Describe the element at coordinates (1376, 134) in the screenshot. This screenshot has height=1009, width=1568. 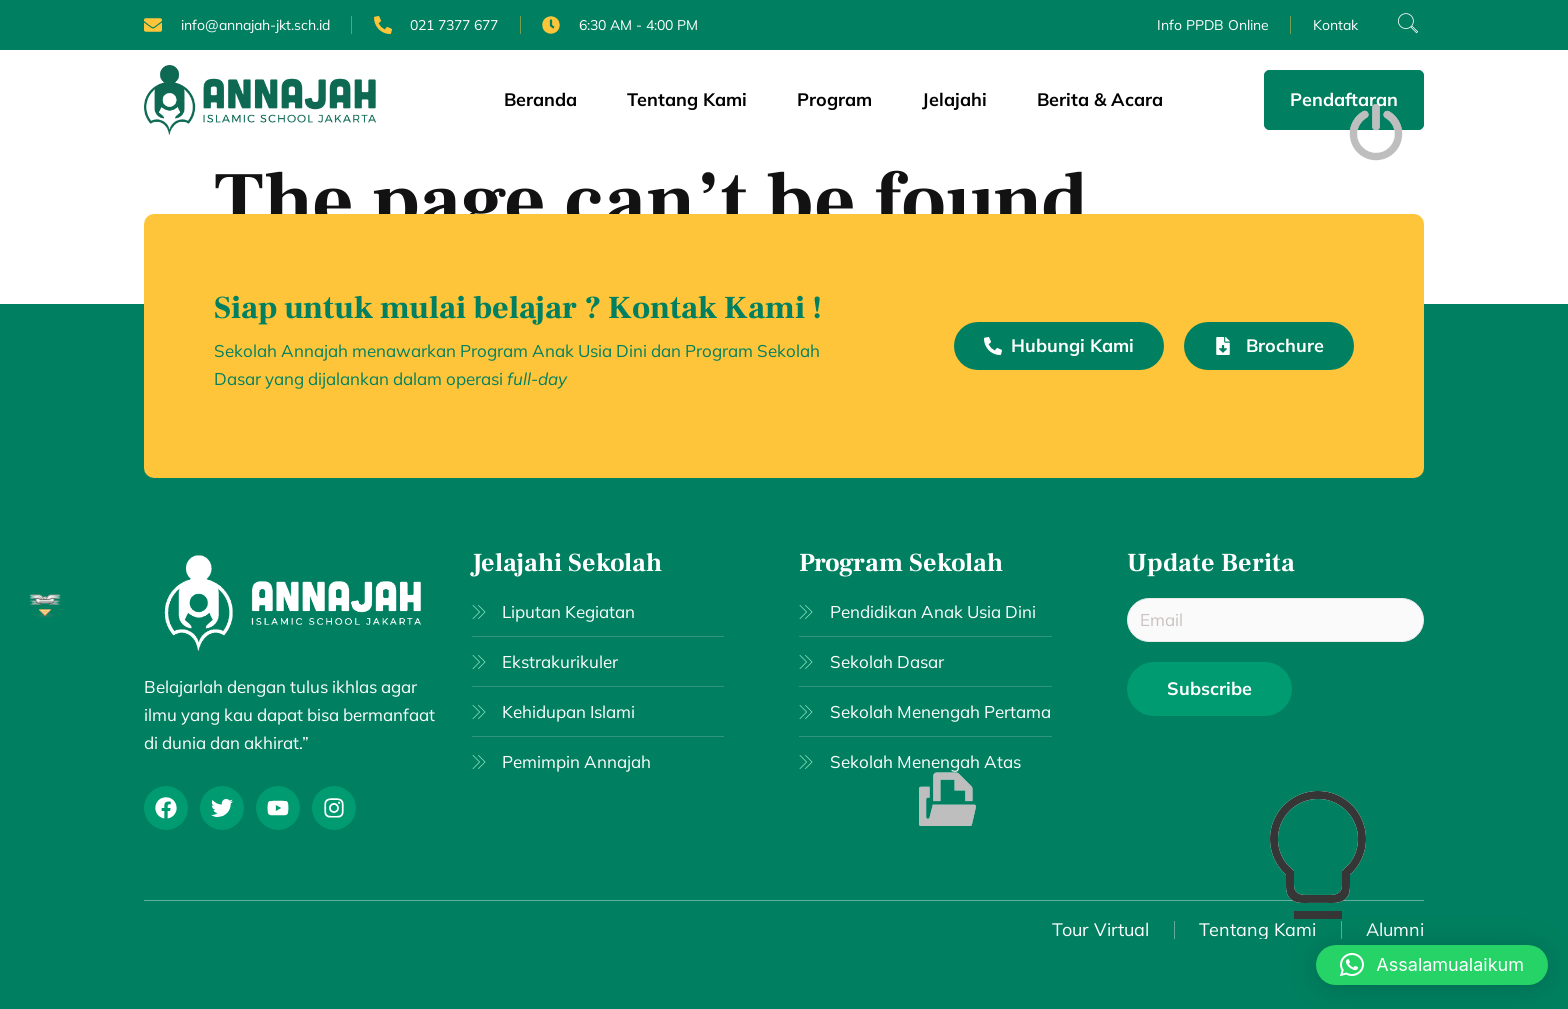
I see `shut down or power off the device` at that location.